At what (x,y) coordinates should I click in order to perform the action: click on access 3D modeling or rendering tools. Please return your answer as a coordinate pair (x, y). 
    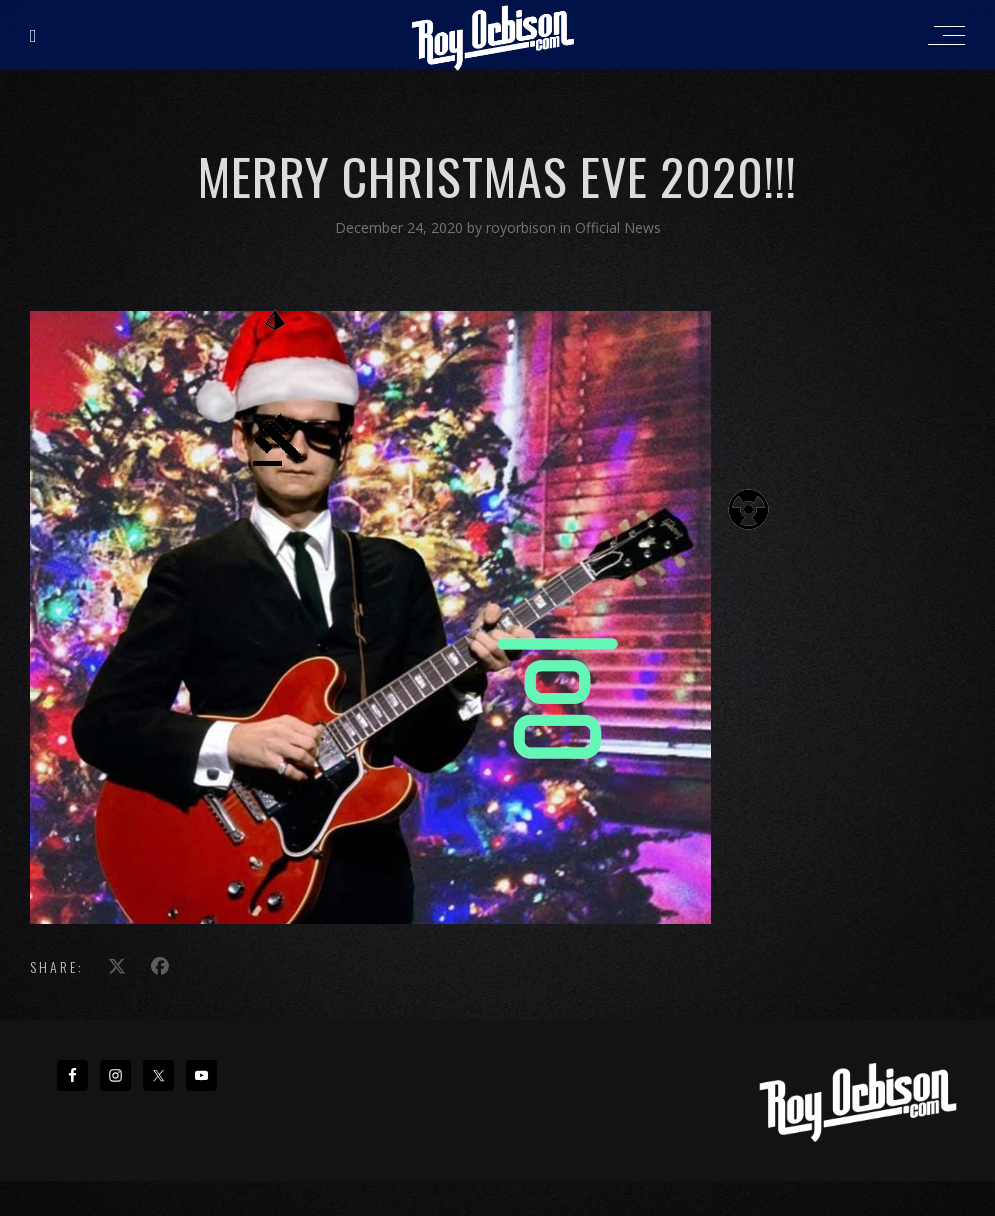
    Looking at the image, I should click on (275, 320).